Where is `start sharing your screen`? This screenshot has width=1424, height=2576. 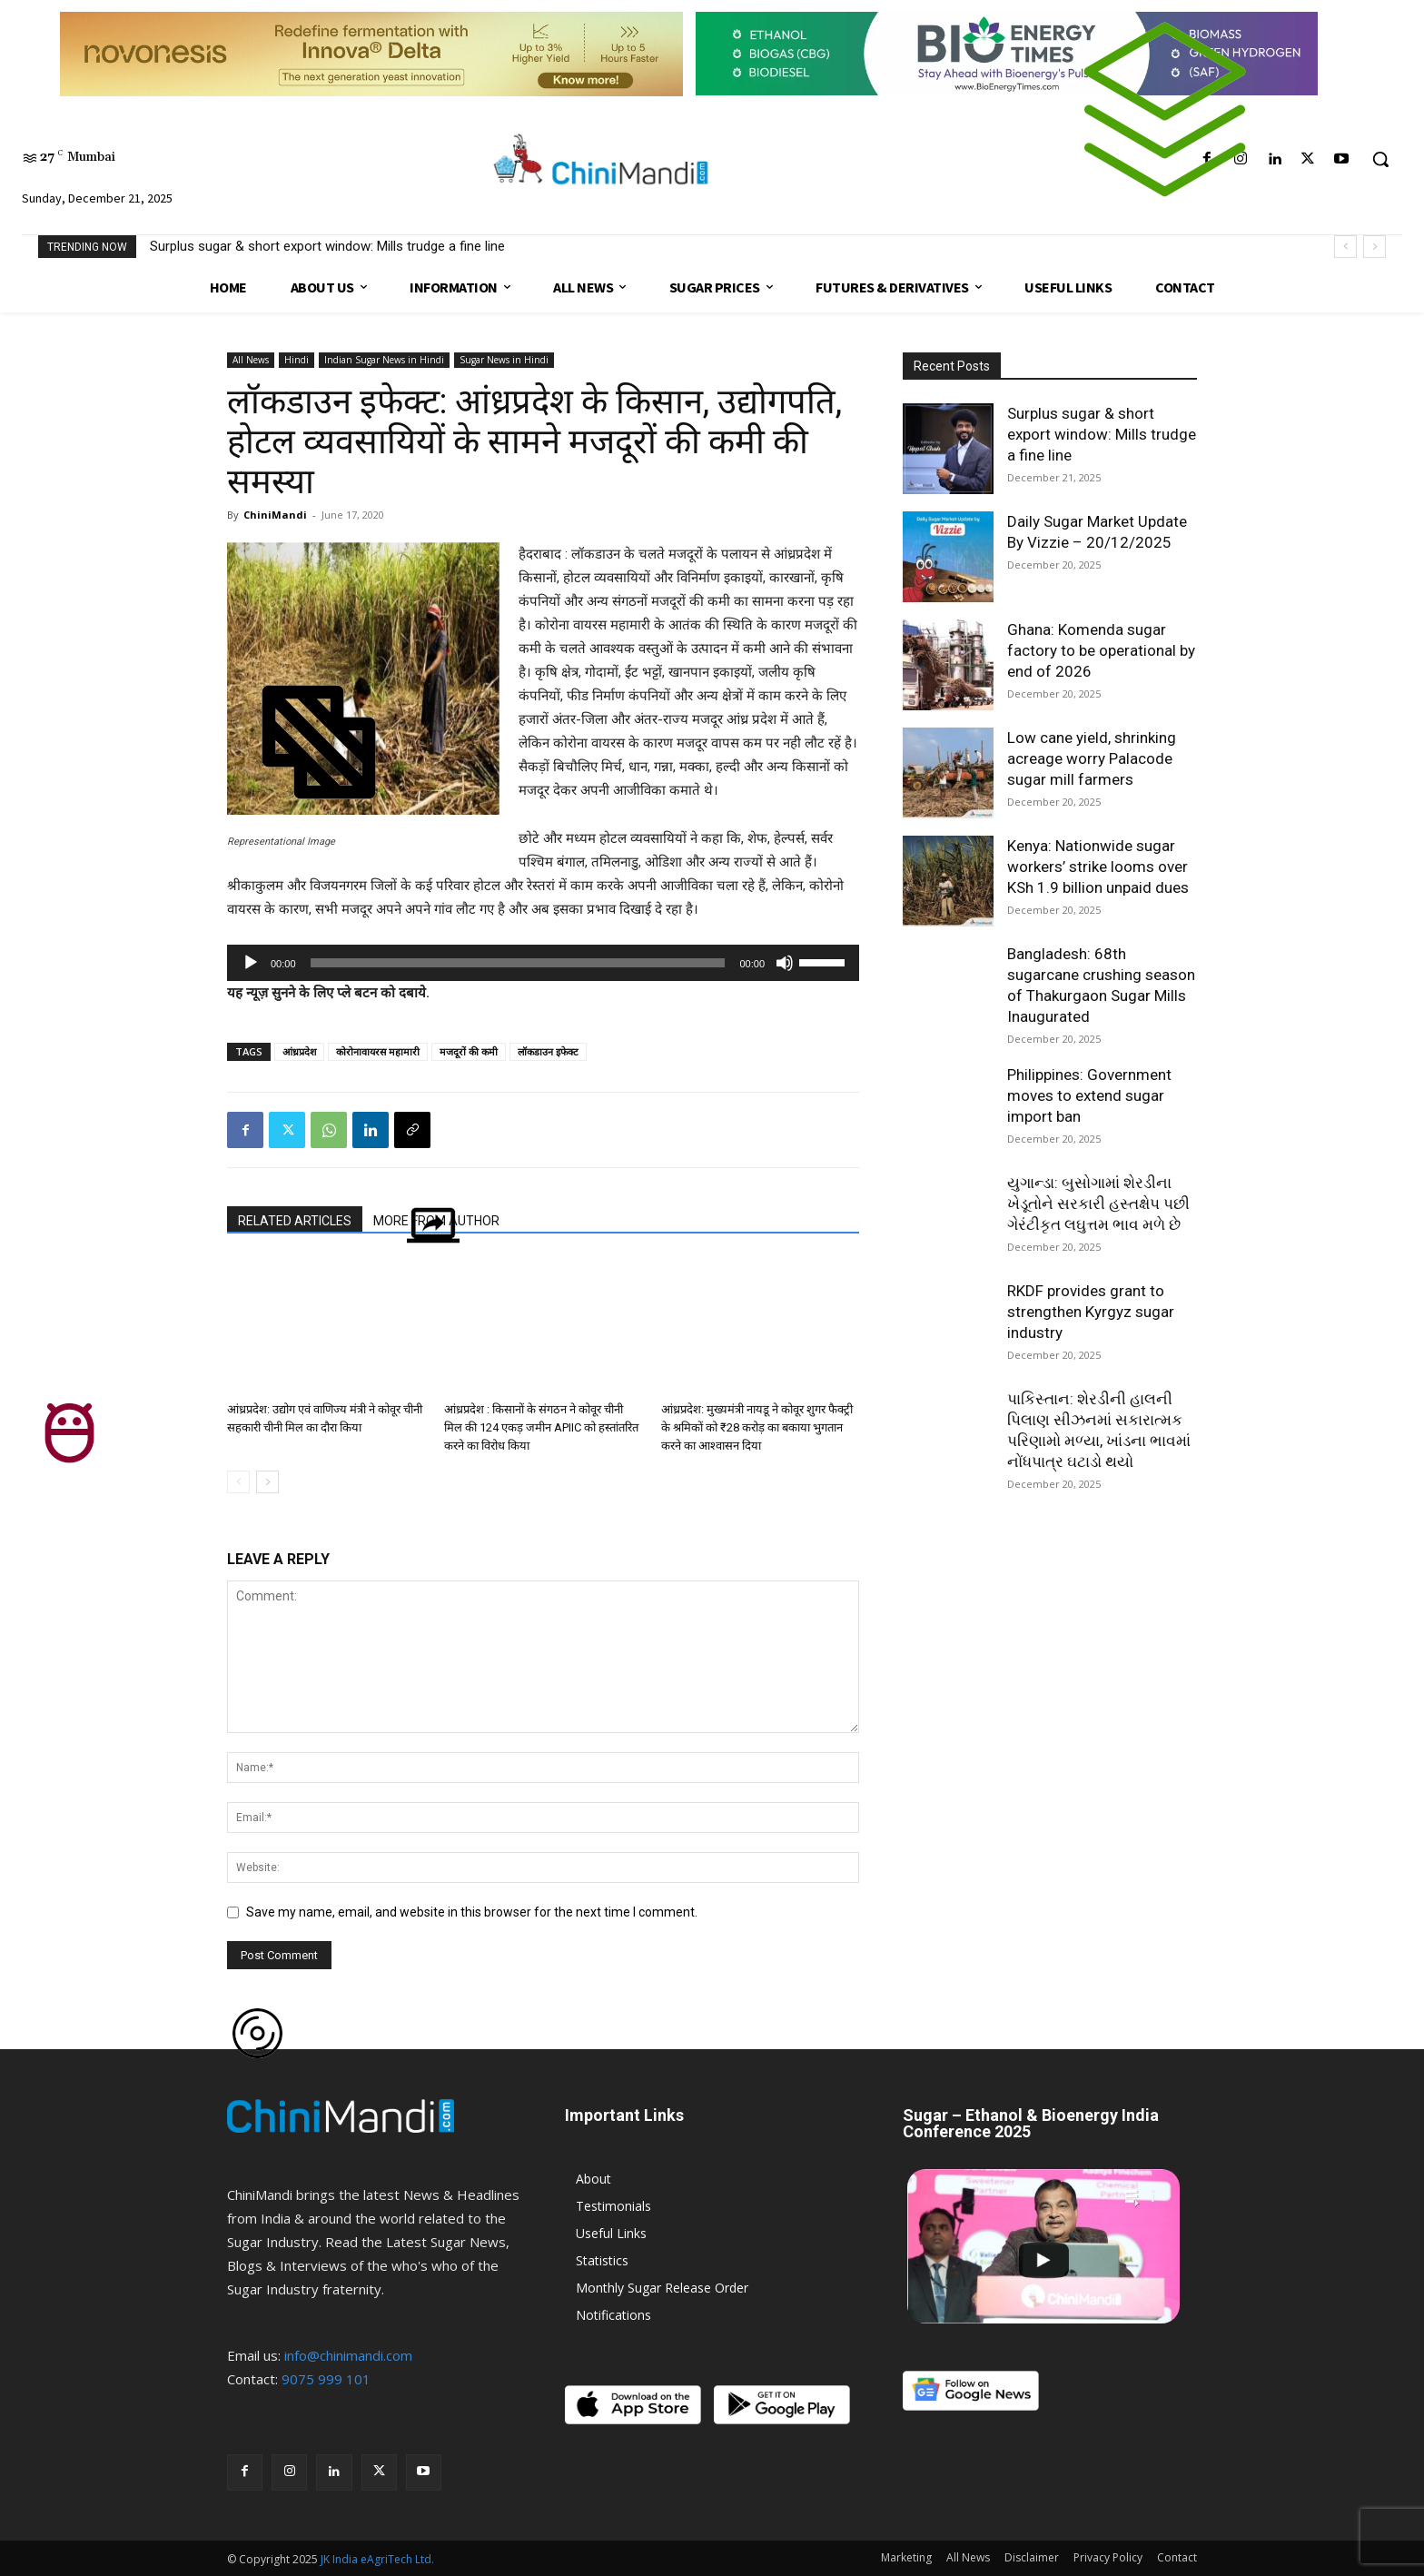 start sharing your screen is located at coordinates (433, 1225).